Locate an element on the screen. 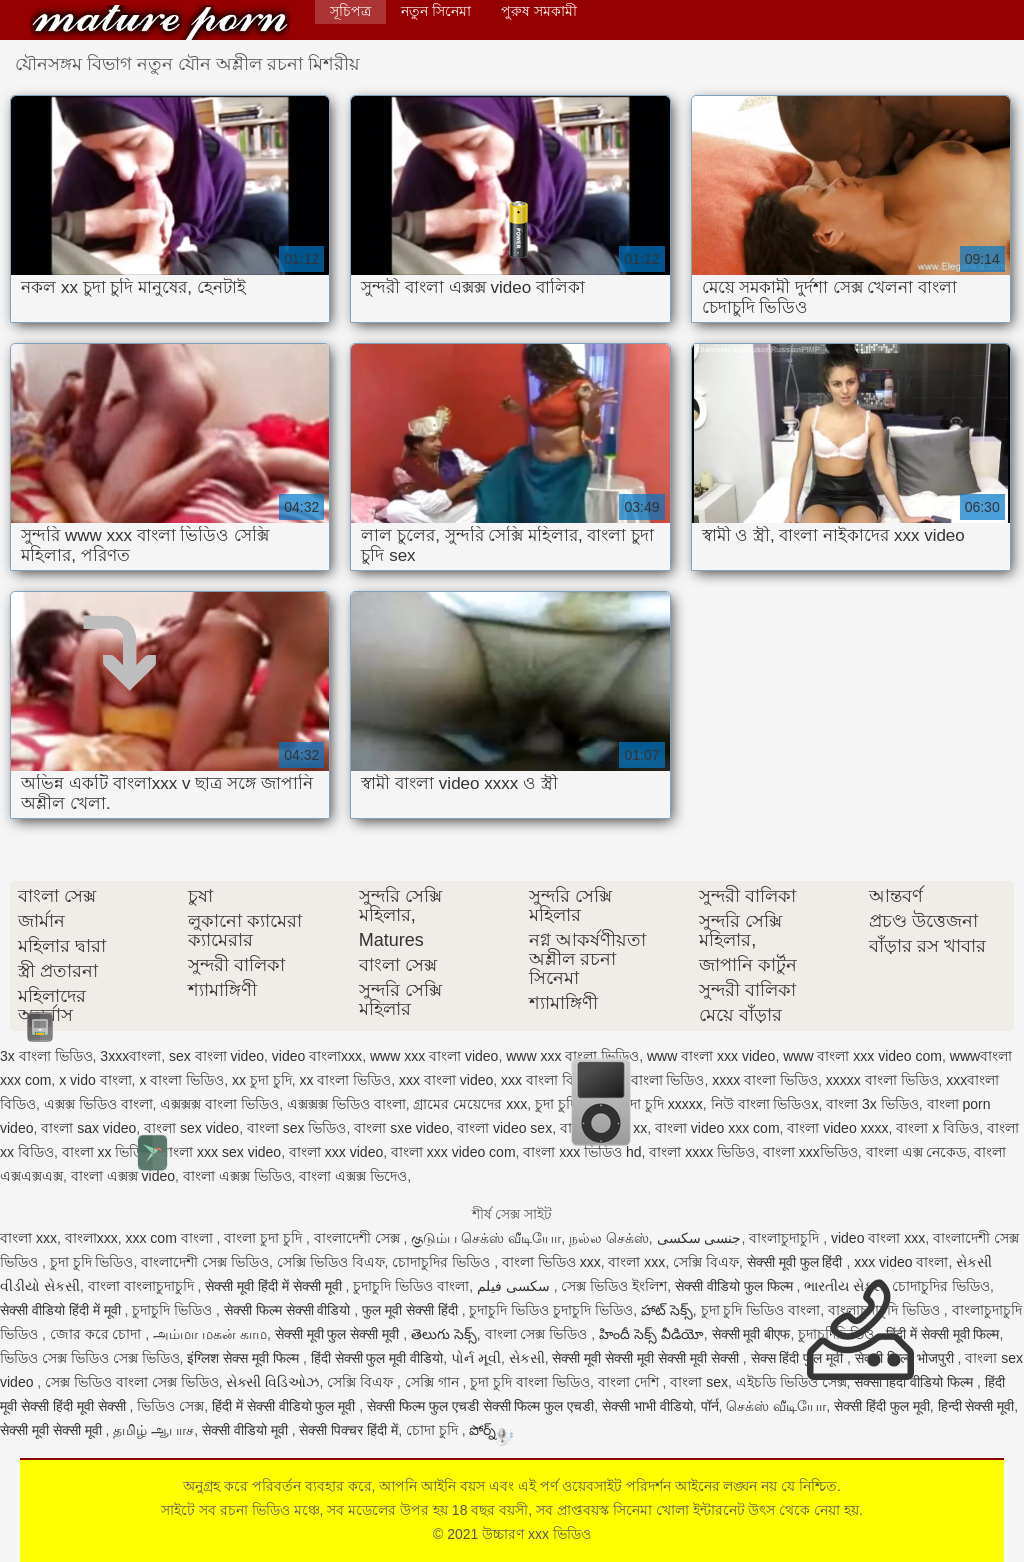  open multimedia player application is located at coordinates (601, 1102).